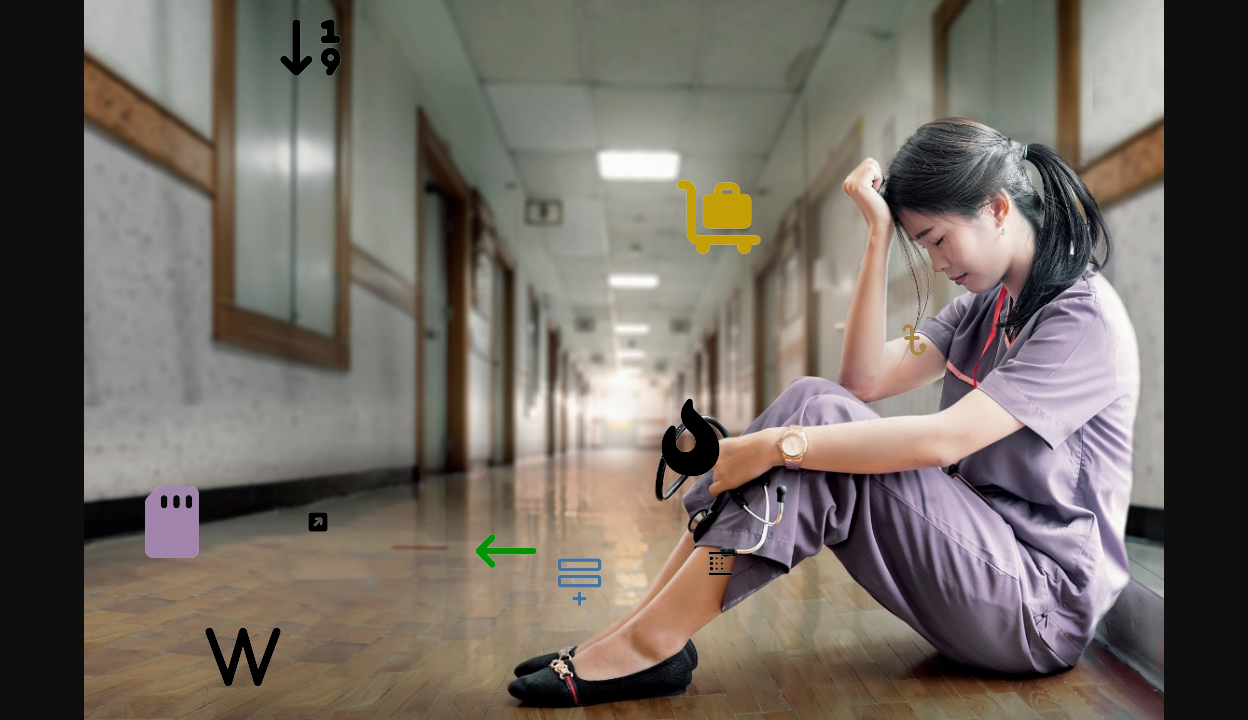  Describe the element at coordinates (243, 657) in the screenshot. I see `represents the letter "w" in text or keyboard input` at that location.